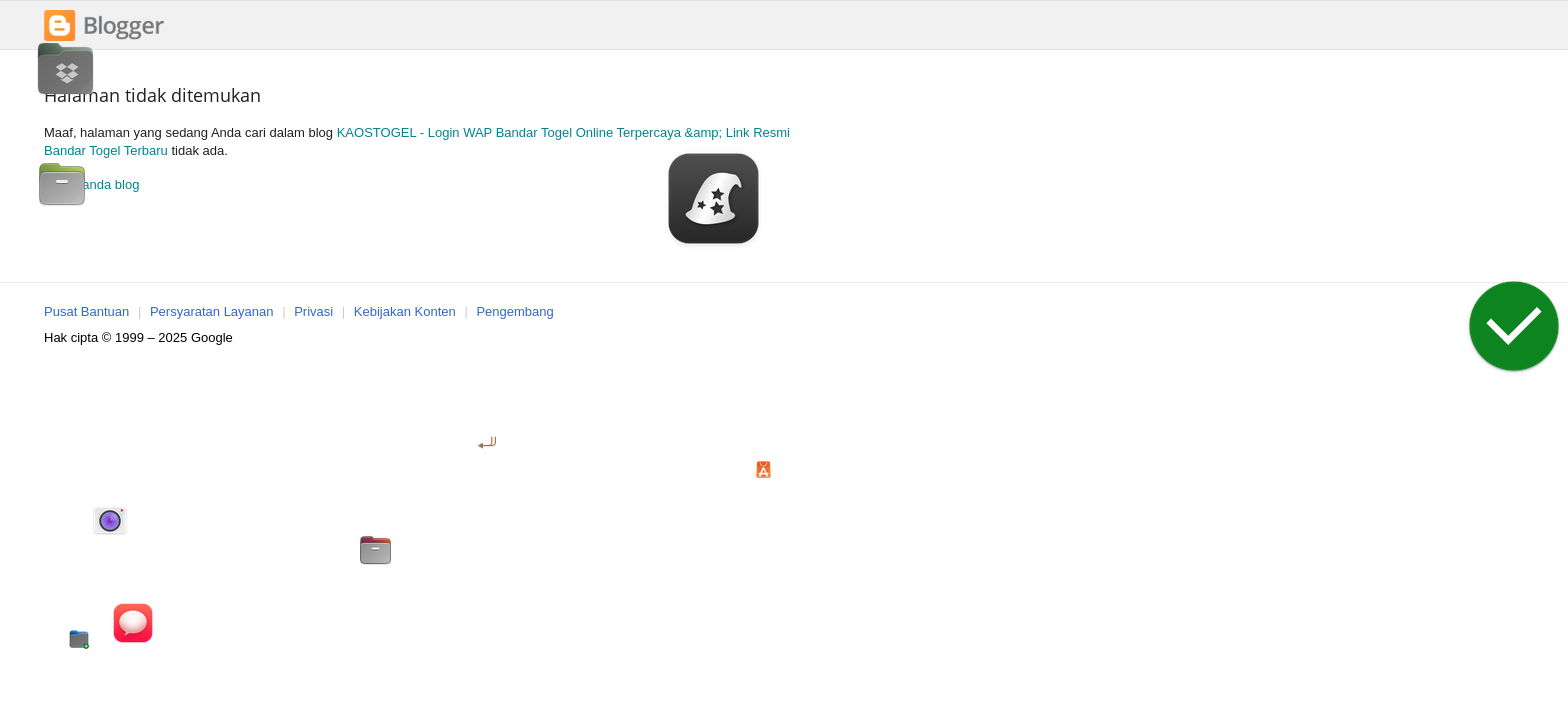  I want to click on open the camera app, so click(110, 521).